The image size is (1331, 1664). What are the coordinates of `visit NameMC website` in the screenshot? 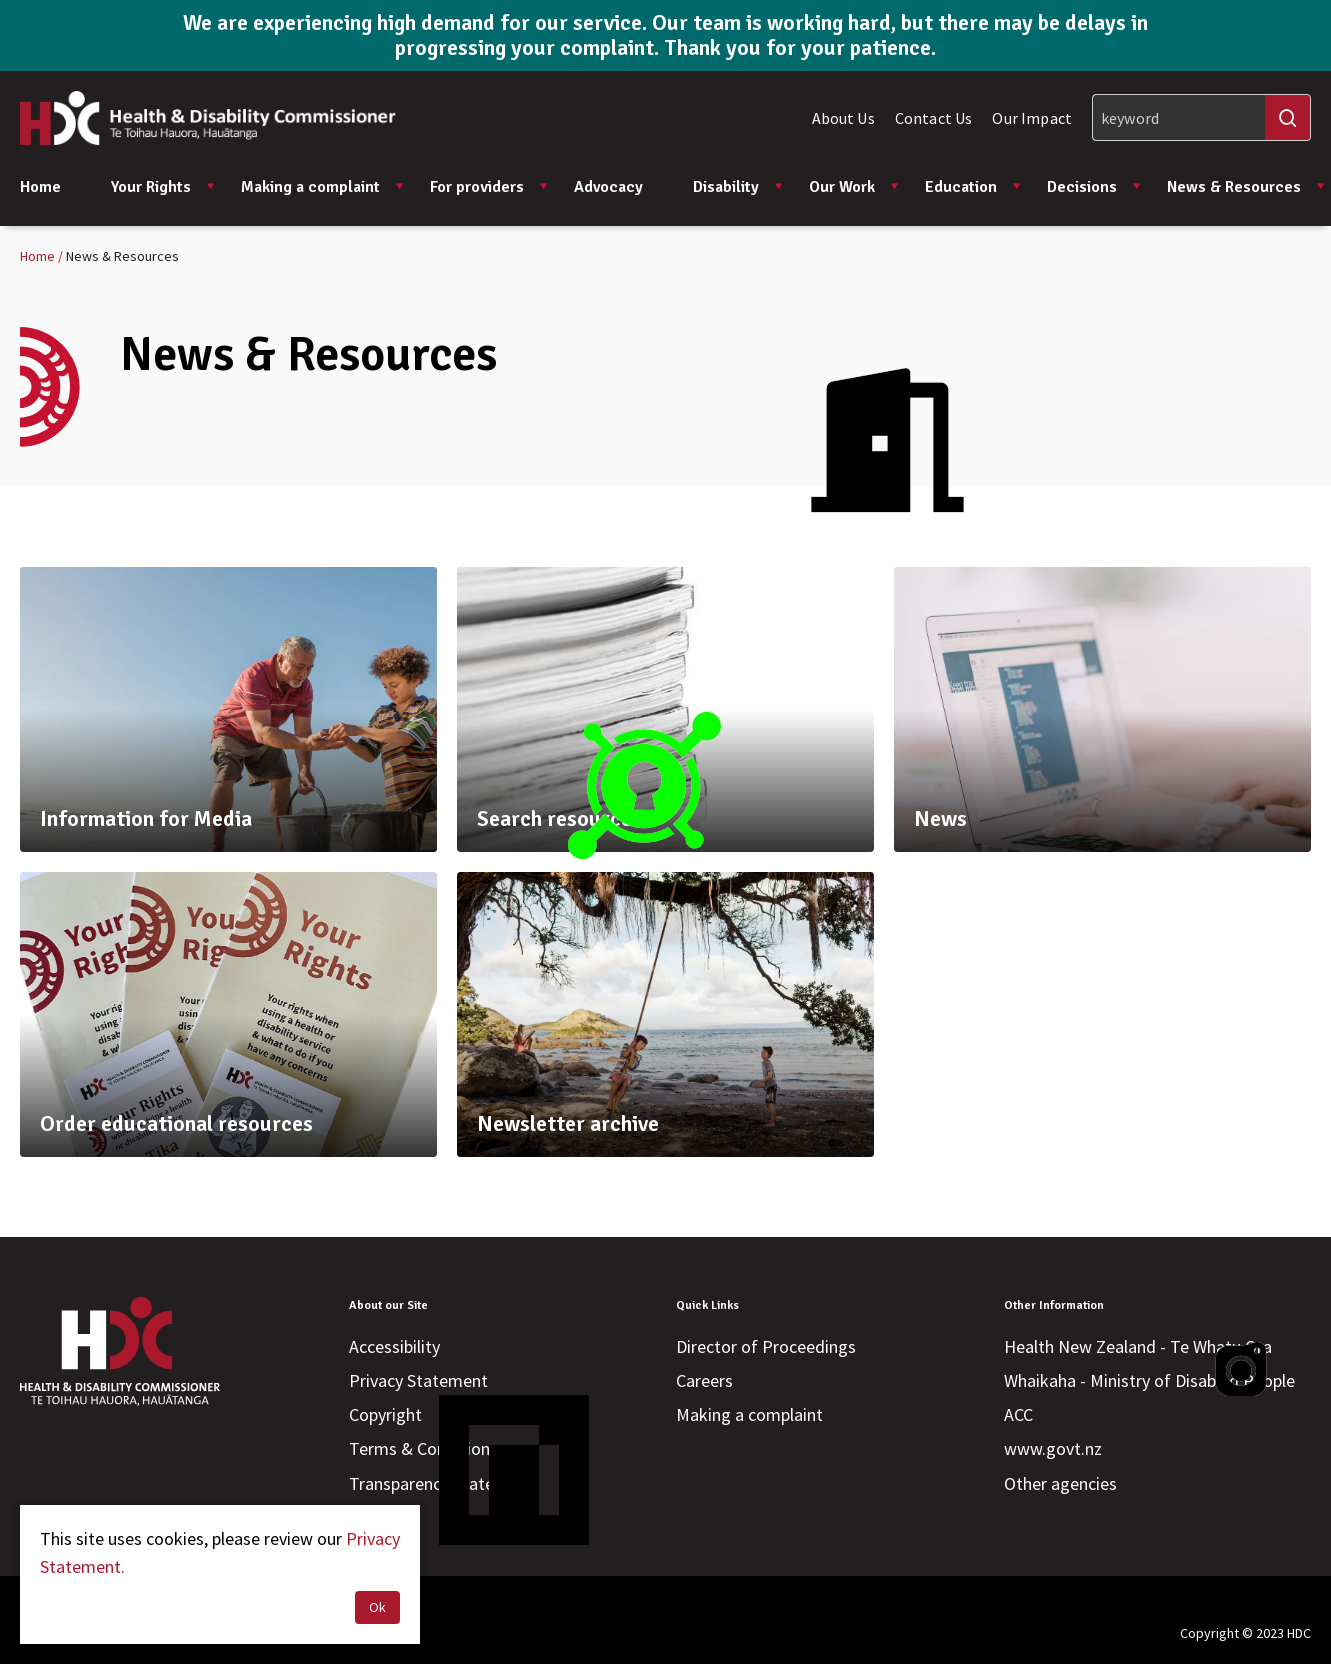 It's located at (514, 1470).